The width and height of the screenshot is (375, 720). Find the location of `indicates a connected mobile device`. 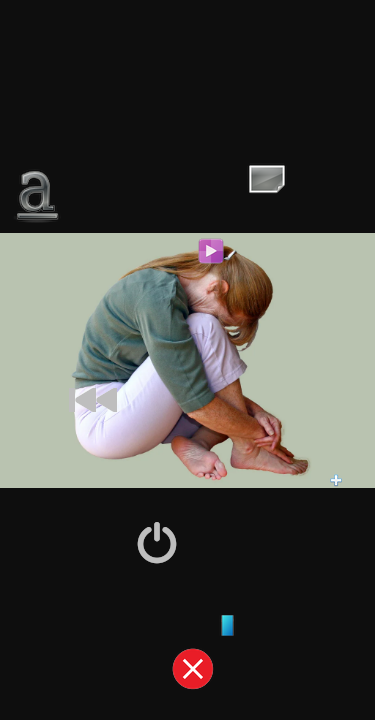

indicates a connected mobile device is located at coordinates (227, 625).